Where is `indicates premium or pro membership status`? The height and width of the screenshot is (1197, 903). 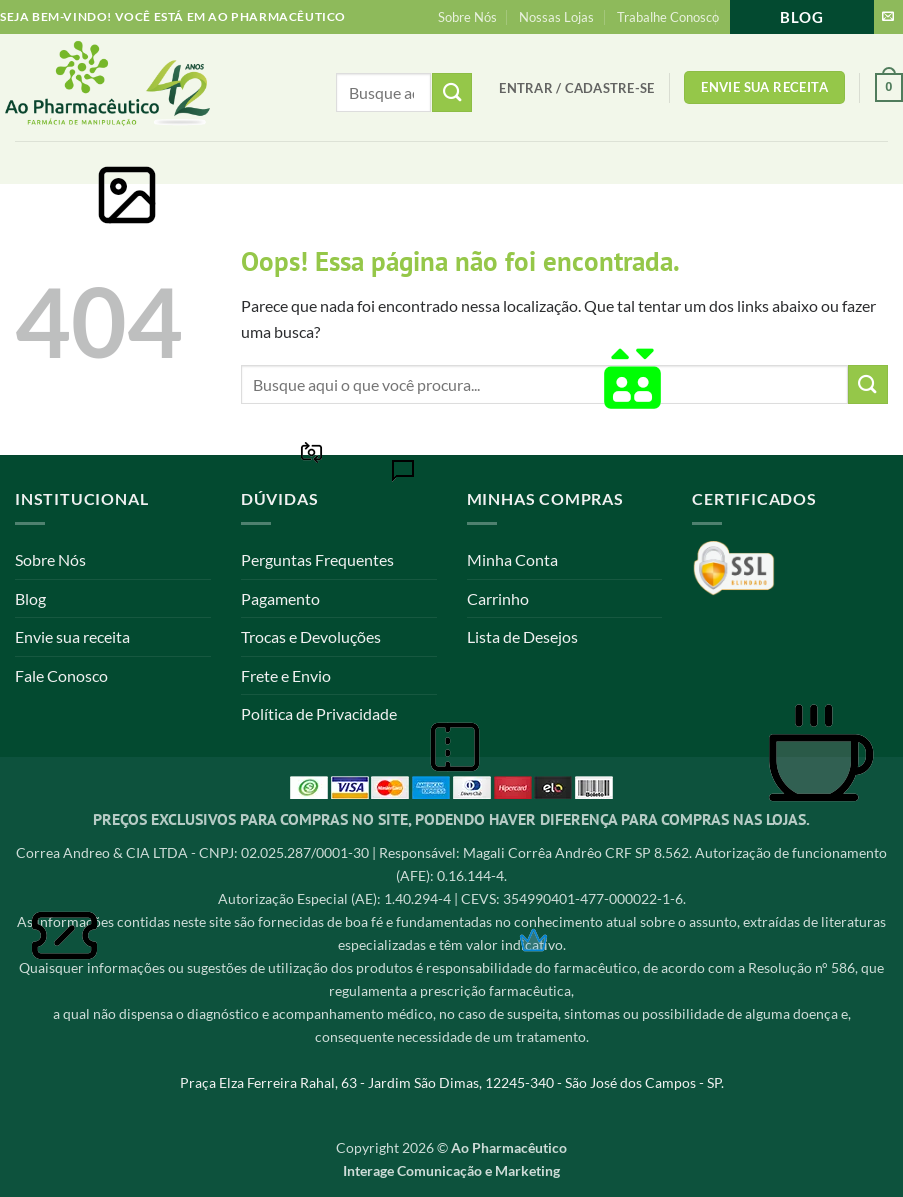 indicates premium or pro membership status is located at coordinates (533, 941).